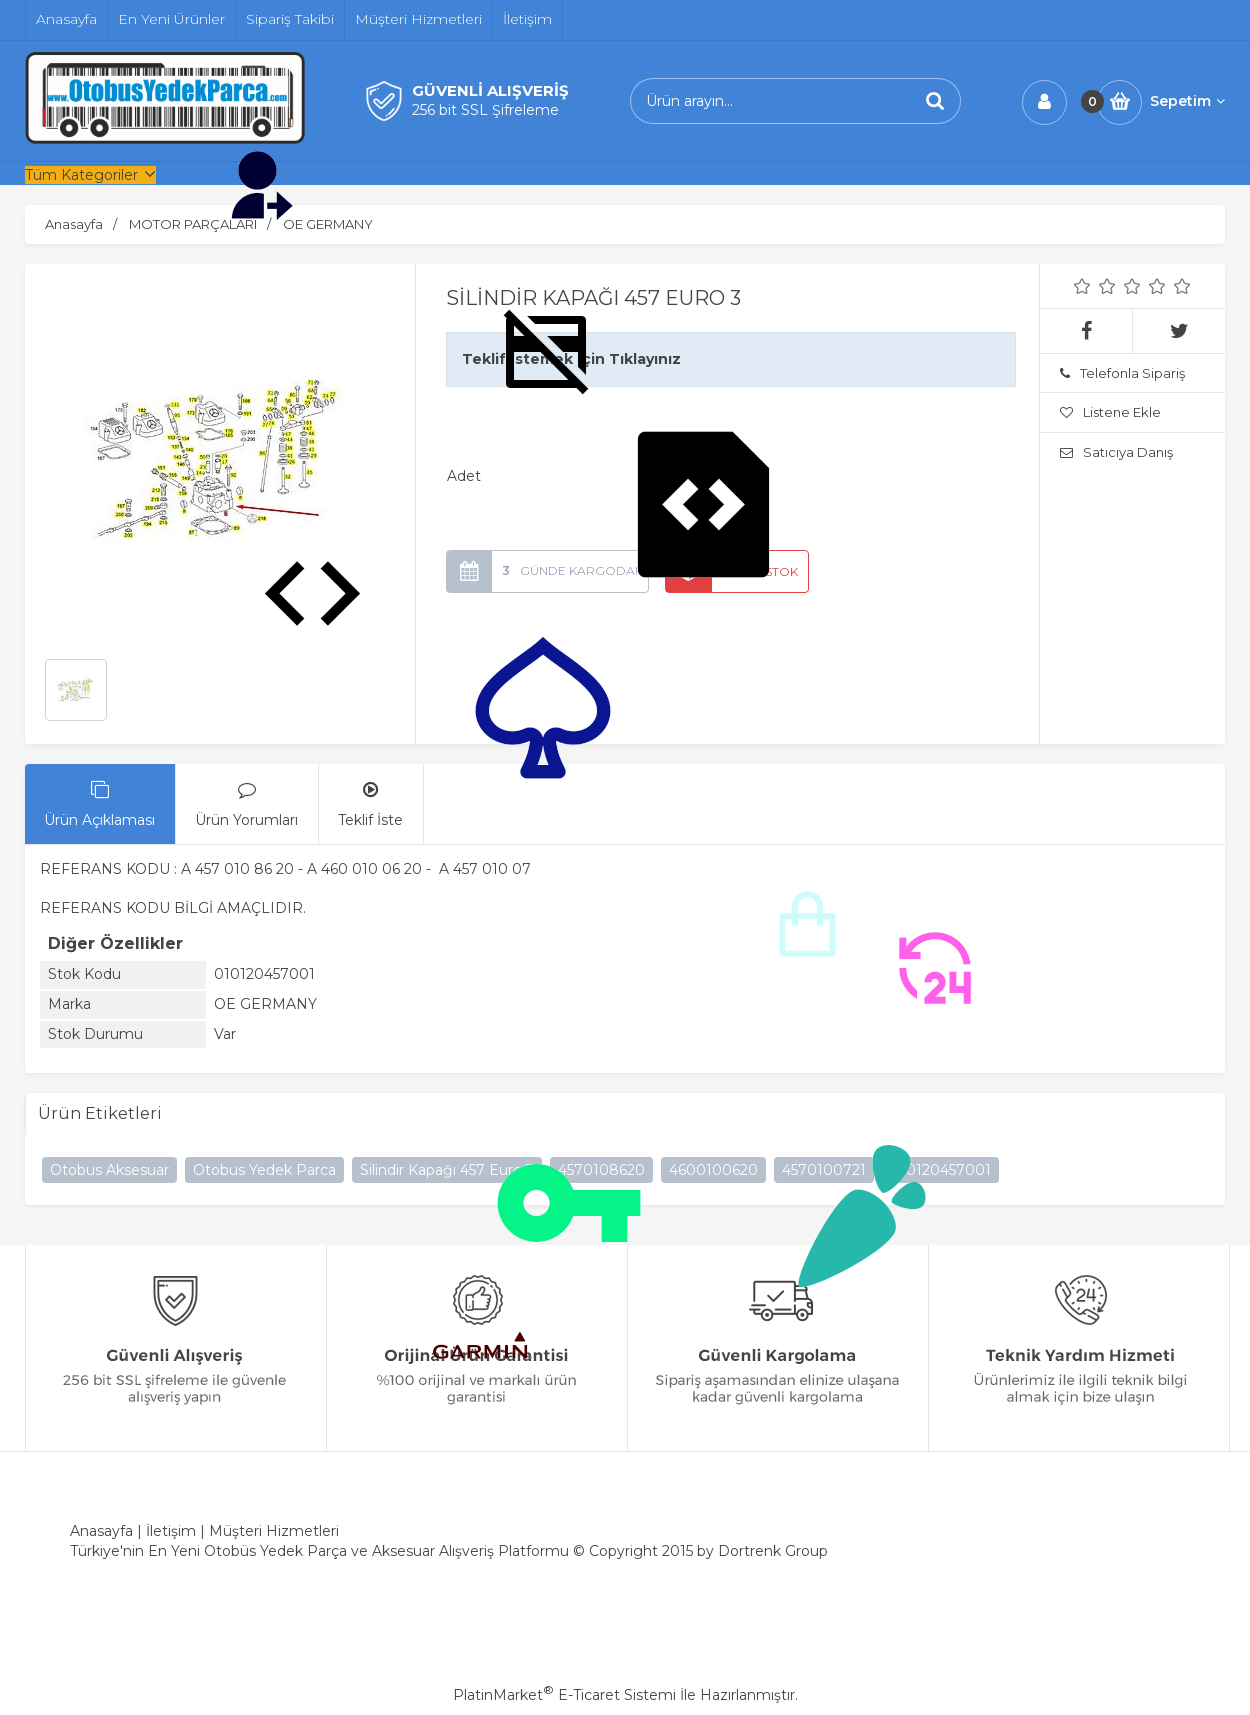 The width and height of the screenshot is (1250, 1715). Describe the element at coordinates (543, 711) in the screenshot. I see `spade suit symbol for card games` at that location.